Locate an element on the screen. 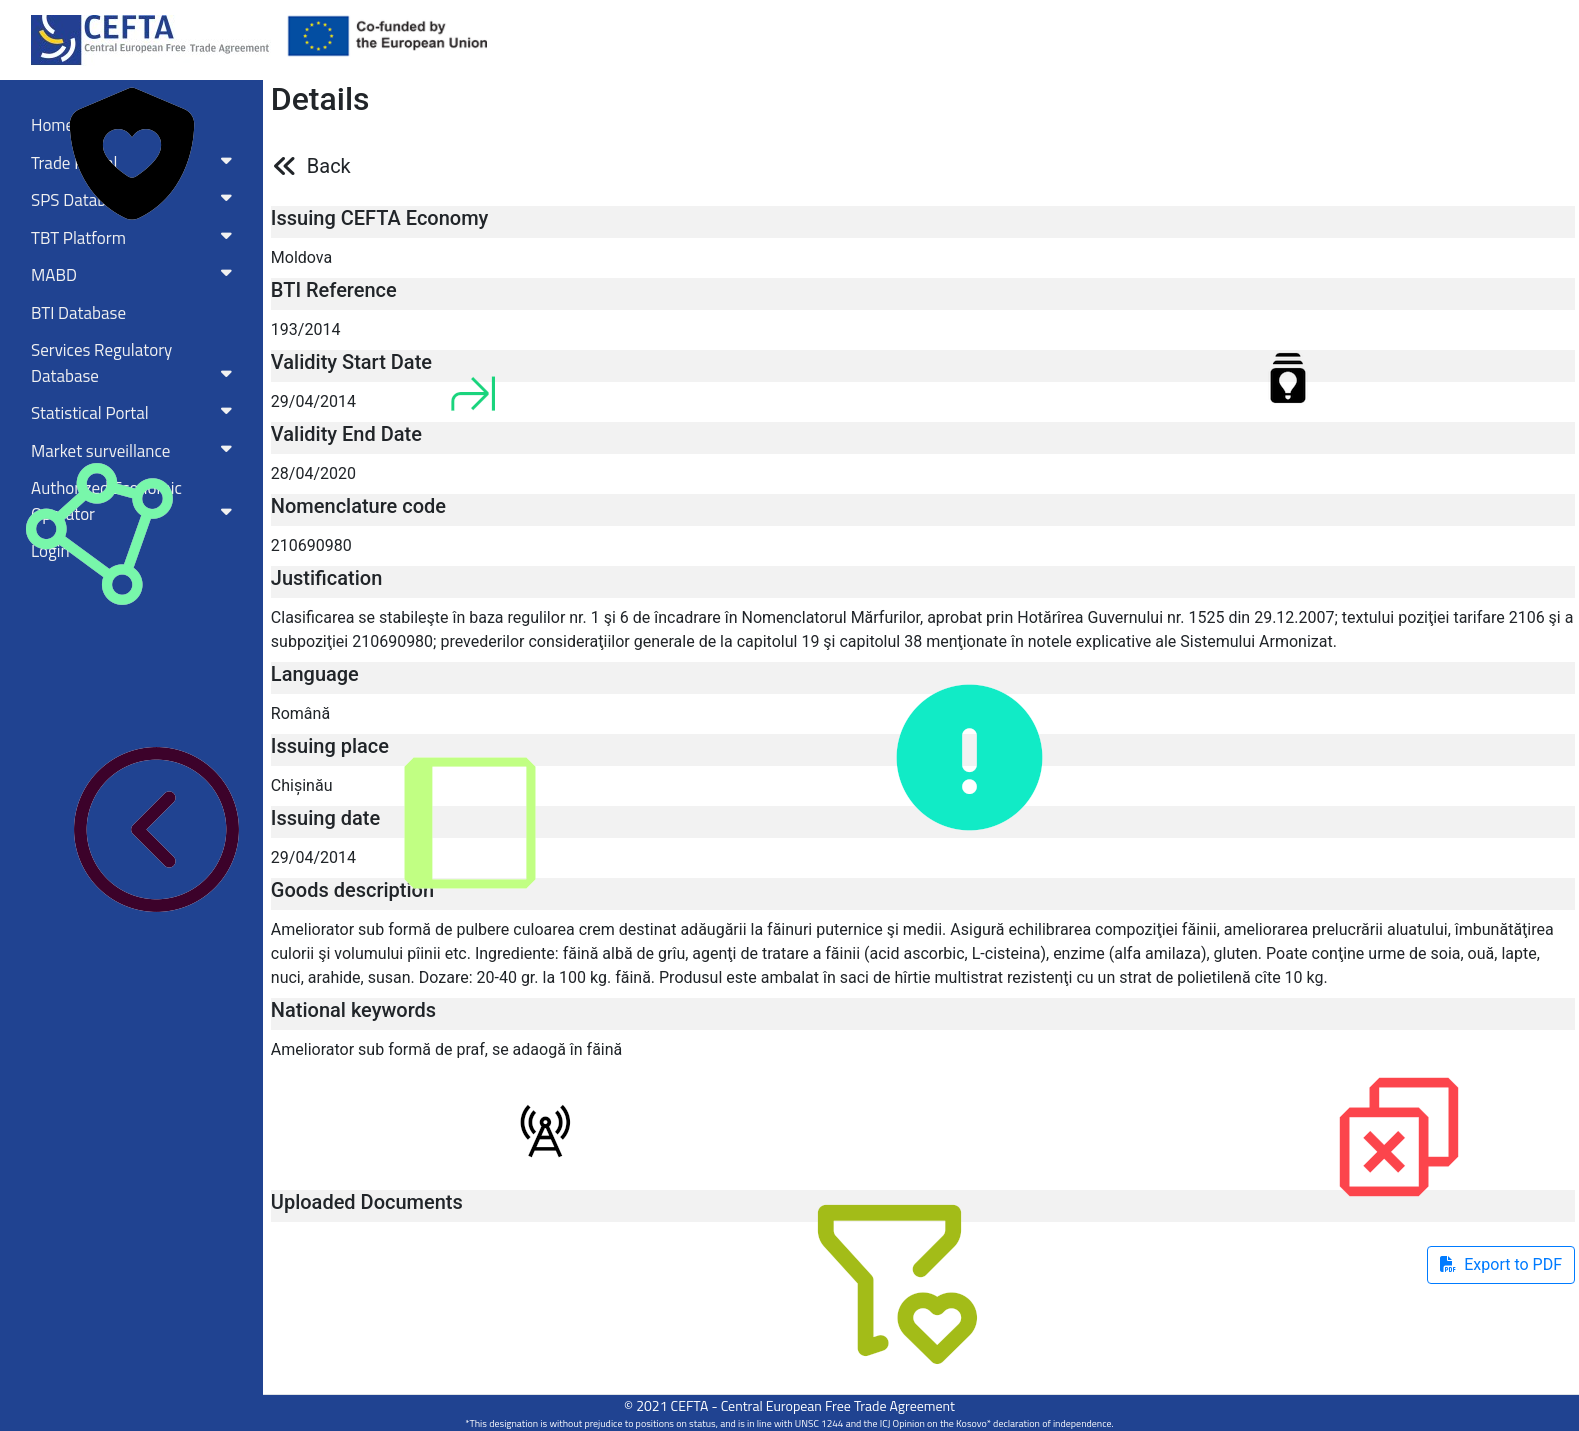 This screenshot has width=1579, height=1431. indicates active broadcast or streaming status is located at coordinates (543, 1131).